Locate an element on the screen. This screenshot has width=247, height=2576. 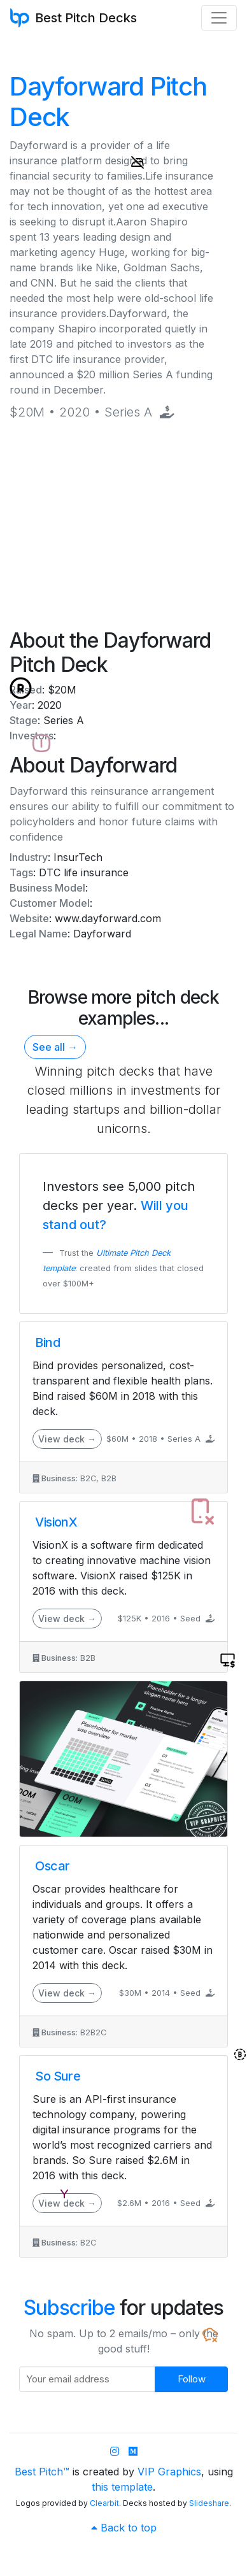
indicates a registered trademark is located at coordinates (20, 688).